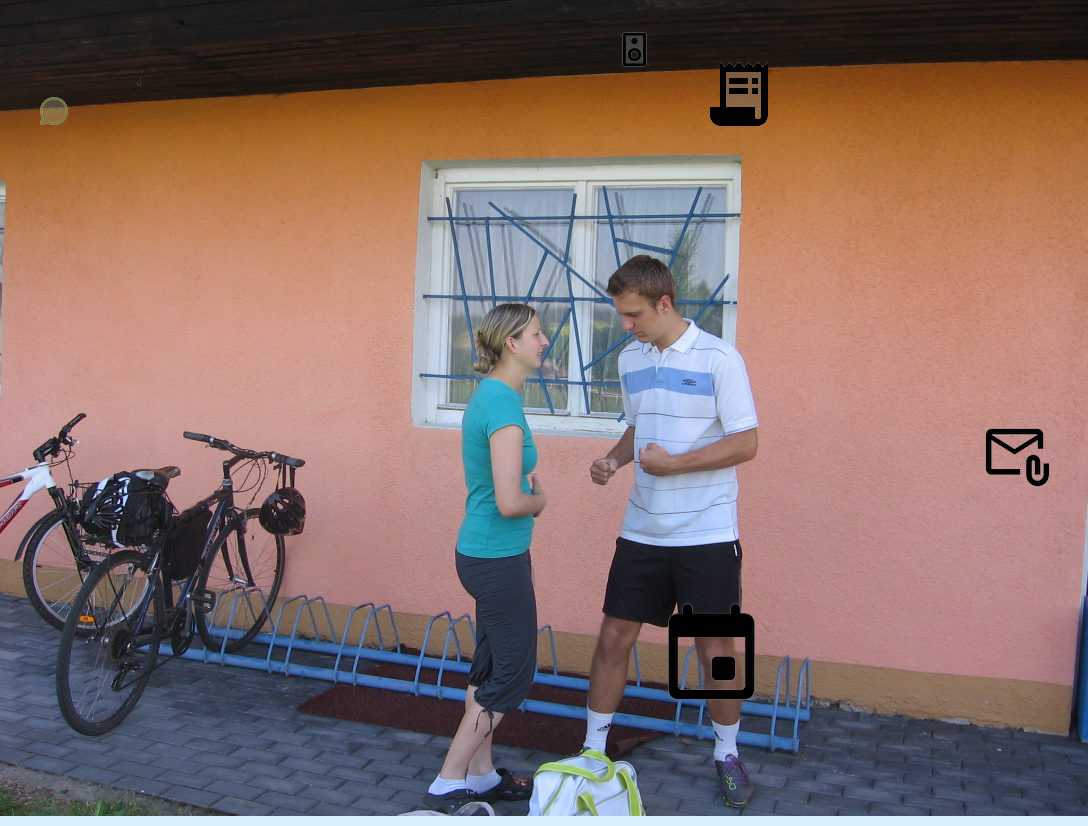  I want to click on view calendar or scheduled events, so click(711, 651).